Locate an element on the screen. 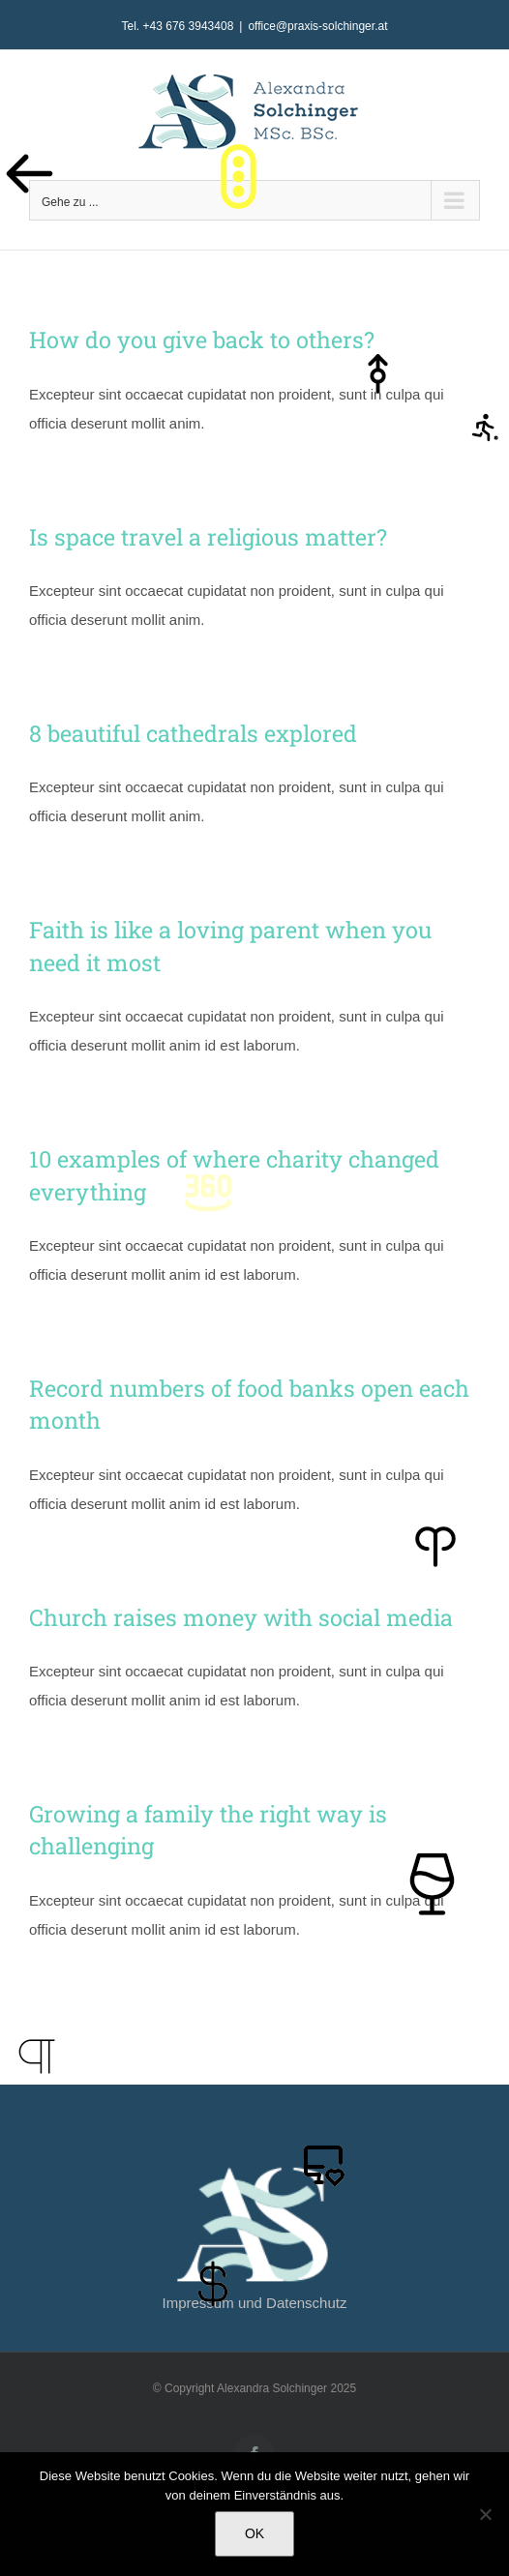 This screenshot has height=2576, width=509. access football or soccer games is located at coordinates (486, 428).